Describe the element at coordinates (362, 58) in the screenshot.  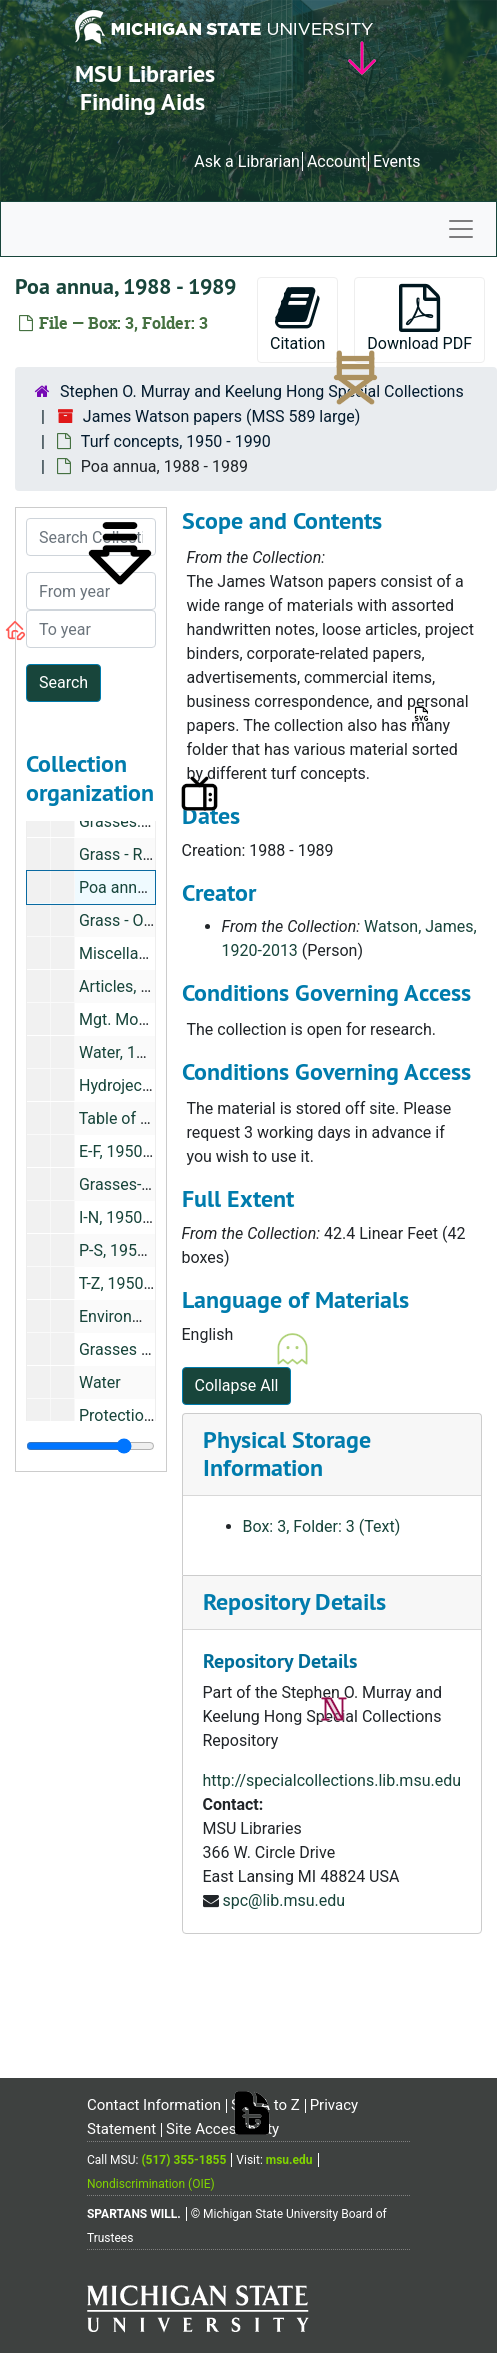
I see `scroll down or view more content` at that location.